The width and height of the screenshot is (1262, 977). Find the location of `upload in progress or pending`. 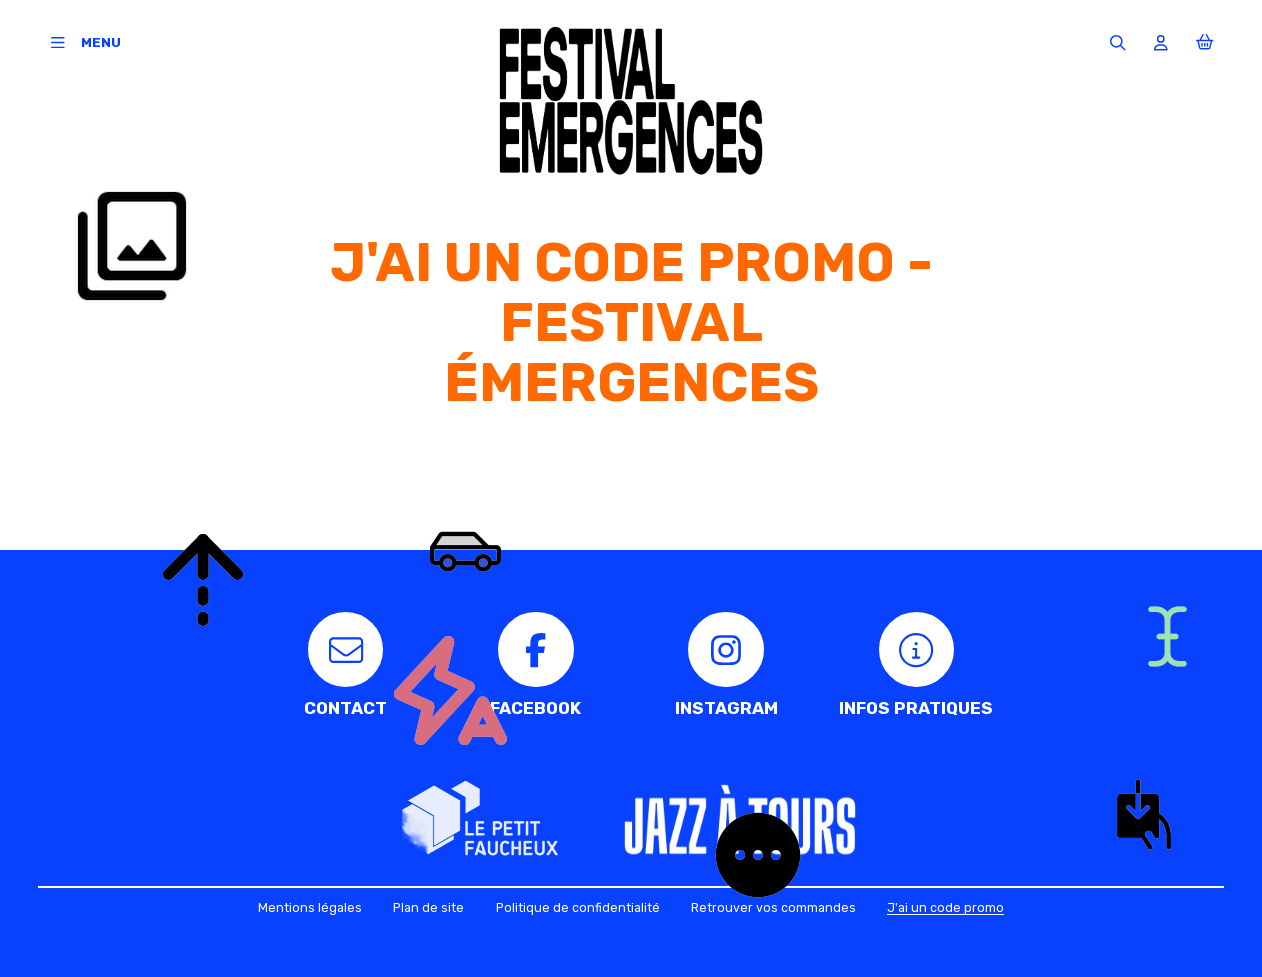

upload in progress or pending is located at coordinates (203, 580).